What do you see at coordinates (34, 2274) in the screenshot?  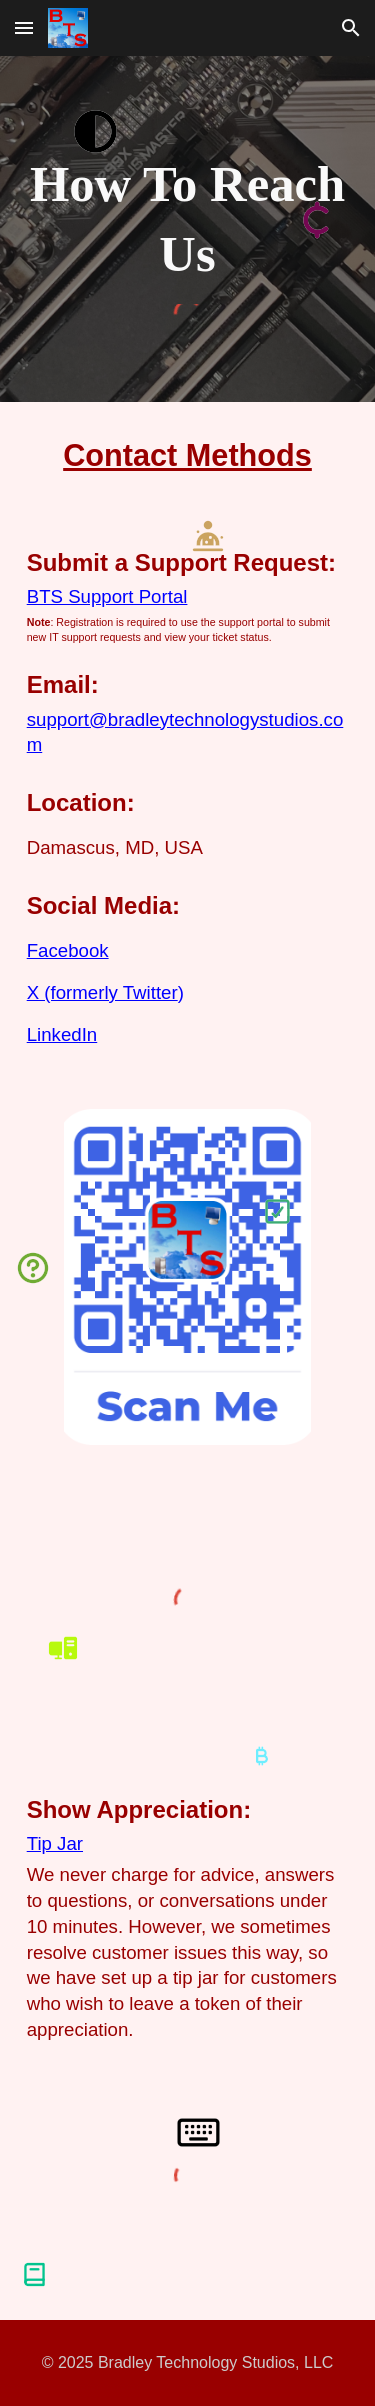 I see `open a book or reading app` at bounding box center [34, 2274].